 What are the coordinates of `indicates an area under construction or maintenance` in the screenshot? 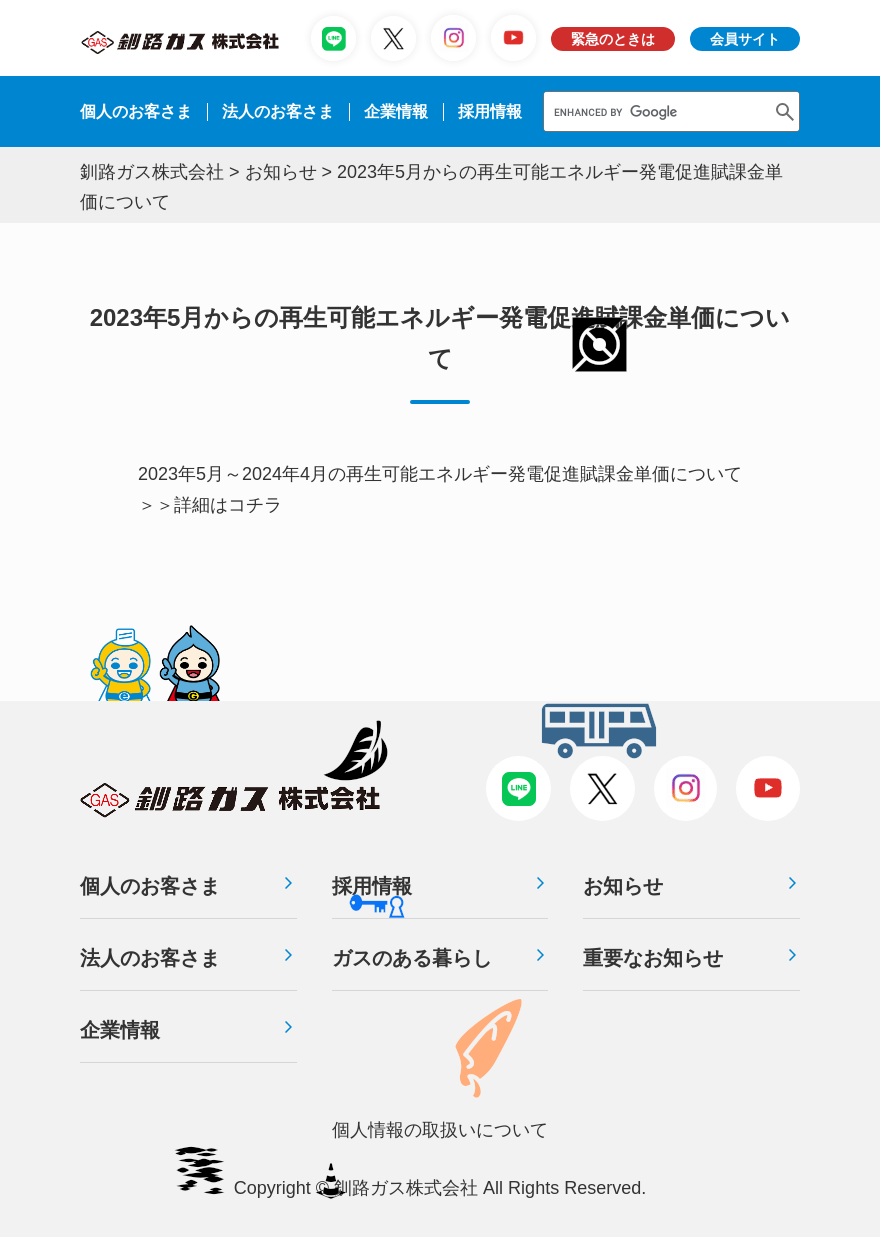 It's located at (331, 1181).